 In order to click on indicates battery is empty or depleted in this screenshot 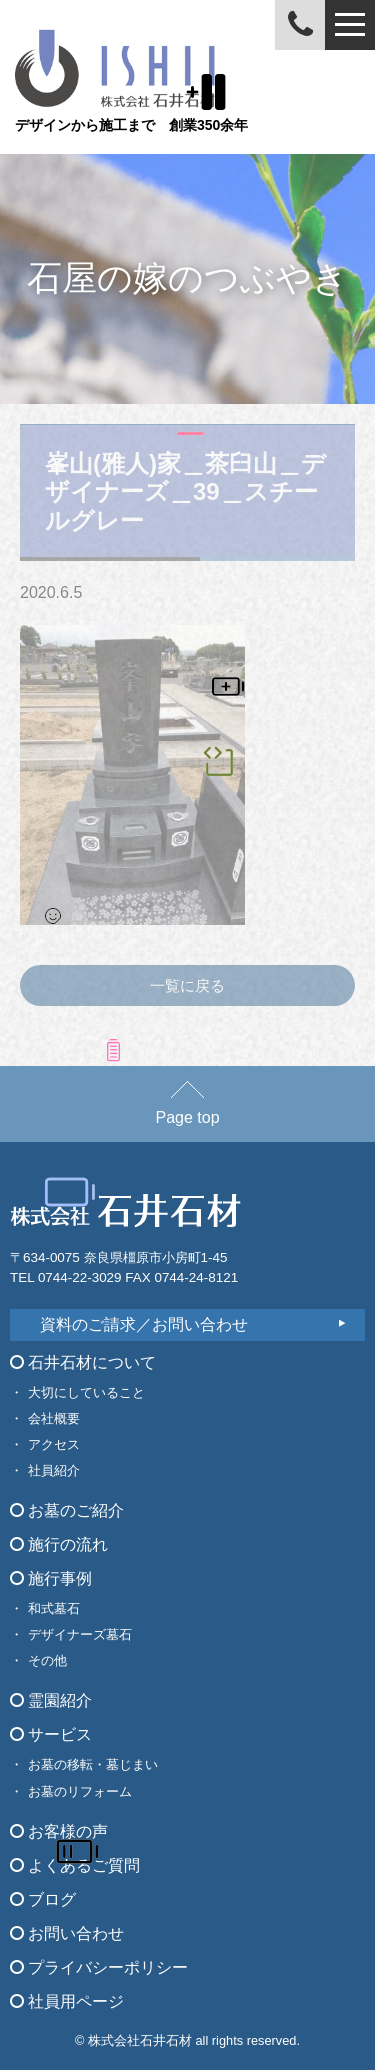, I will do `click(69, 1192)`.